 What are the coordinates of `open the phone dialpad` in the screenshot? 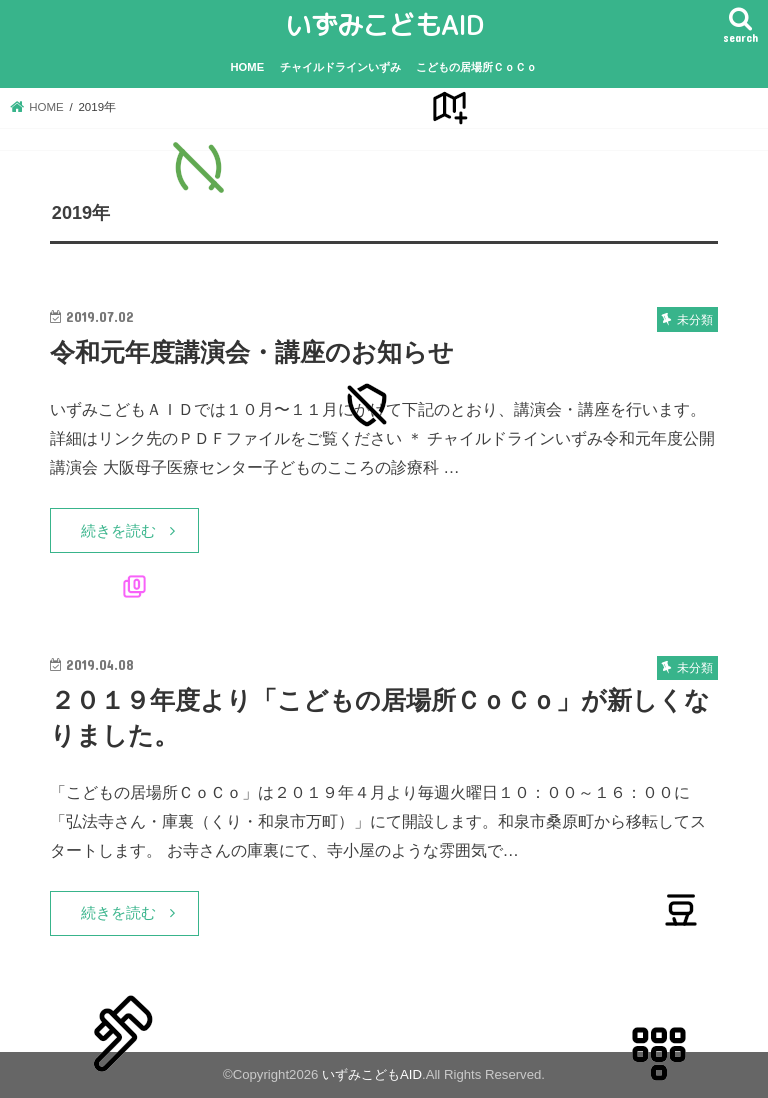 It's located at (659, 1054).